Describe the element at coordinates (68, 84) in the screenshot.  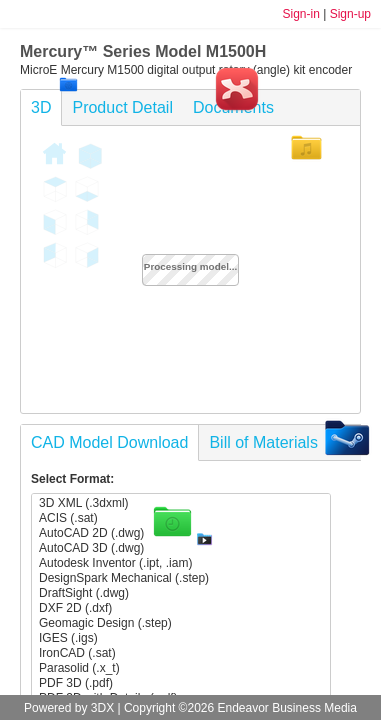
I see `folder containing html web files` at that location.